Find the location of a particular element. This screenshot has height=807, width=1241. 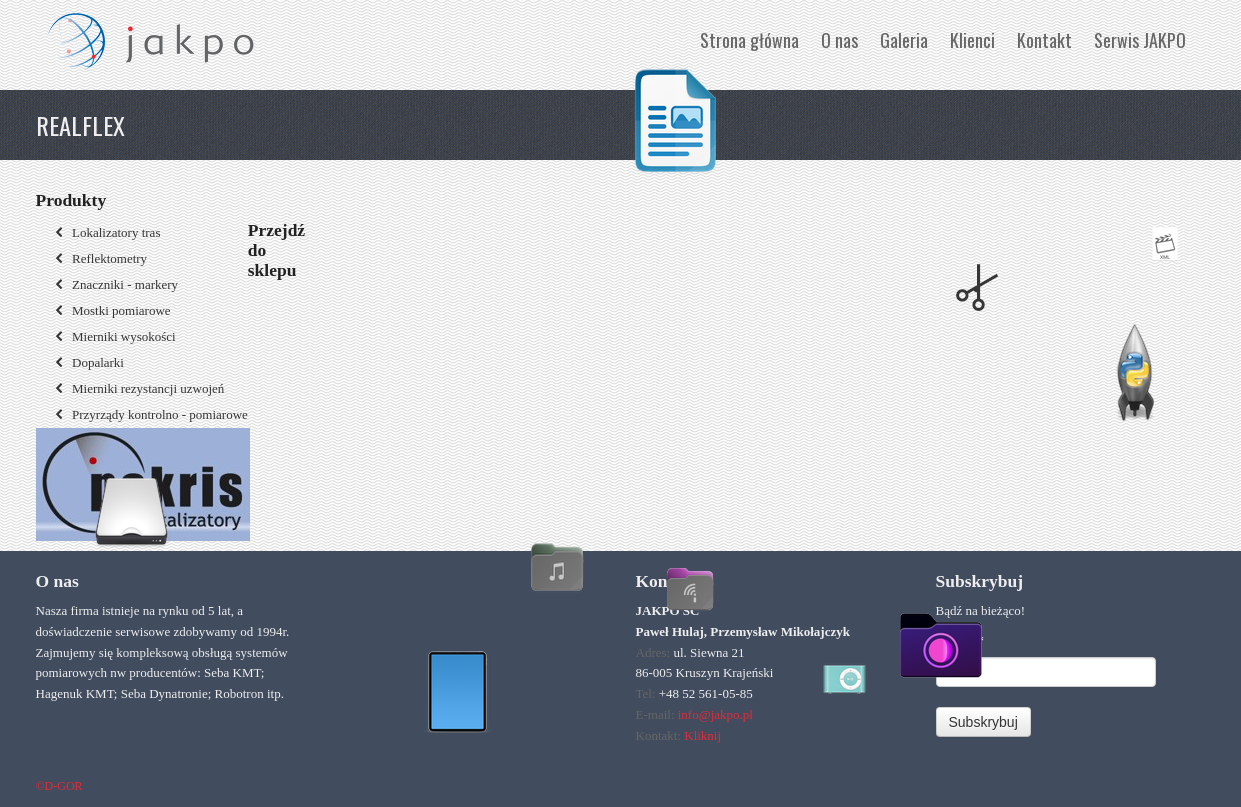

launch python interpreter application is located at coordinates (1135, 372).